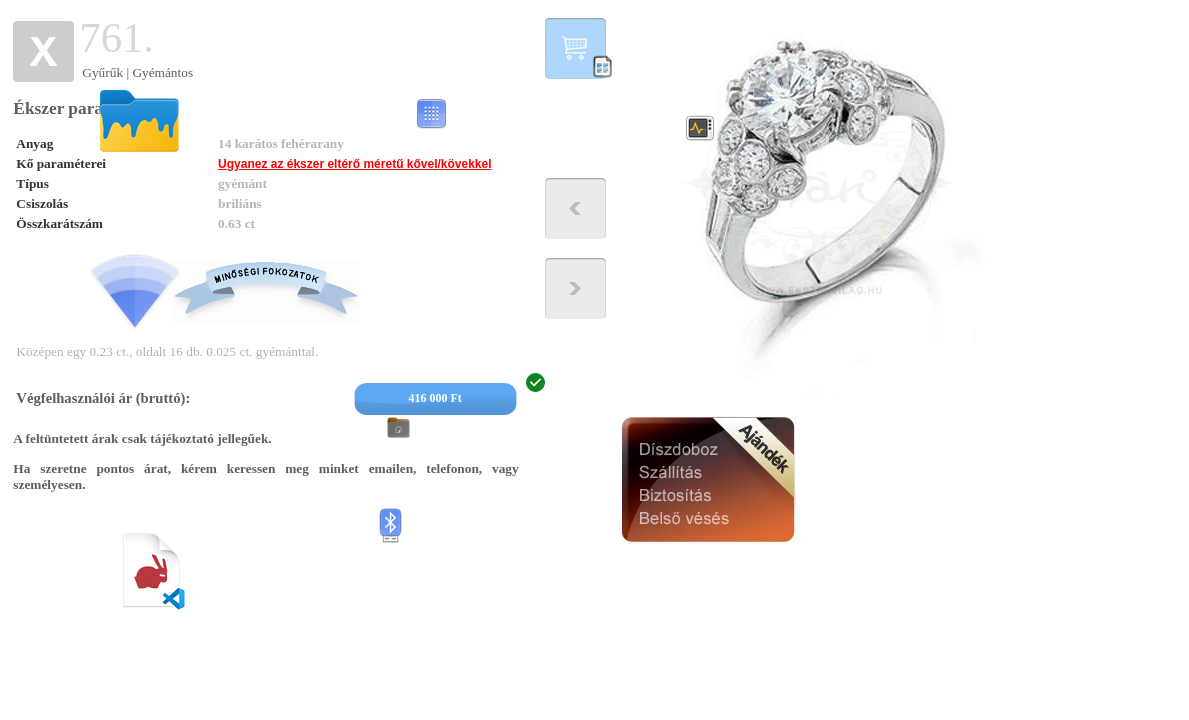 Image resolution: width=1189 pixels, height=720 pixels. Describe the element at coordinates (151, 571) in the screenshot. I see `open a jade-related project or file in Visual Studio Code` at that location.